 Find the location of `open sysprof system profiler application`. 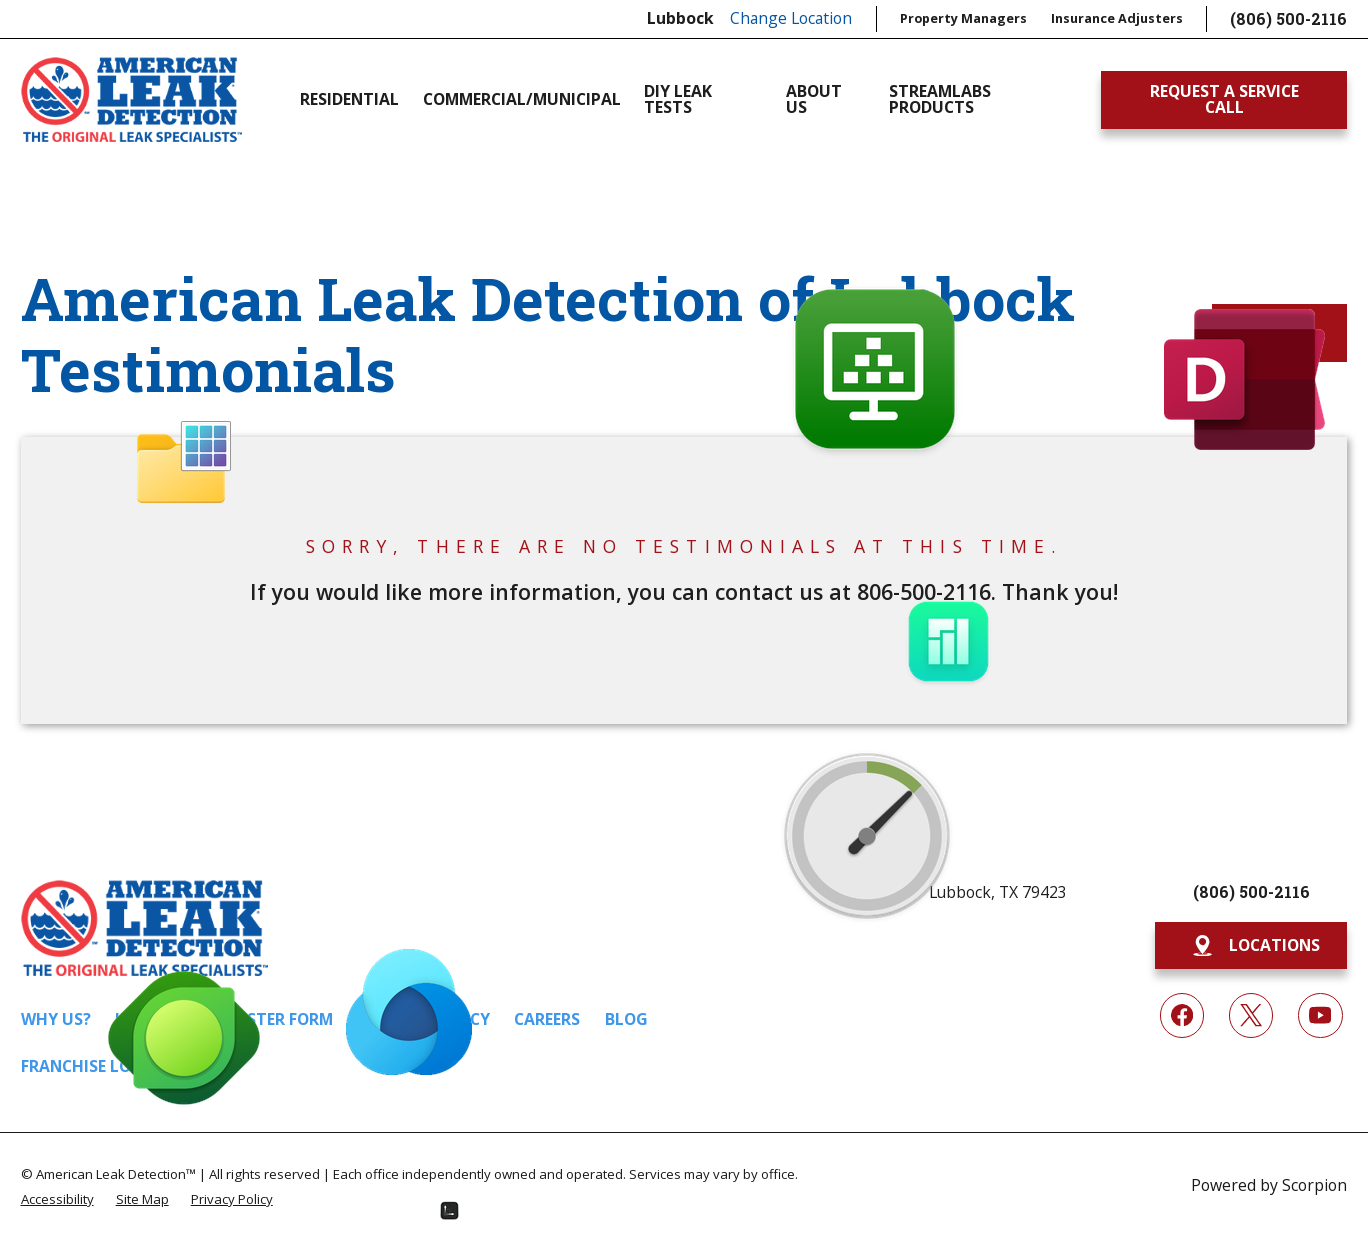

open sysprof system profiler application is located at coordinates (867, 836).